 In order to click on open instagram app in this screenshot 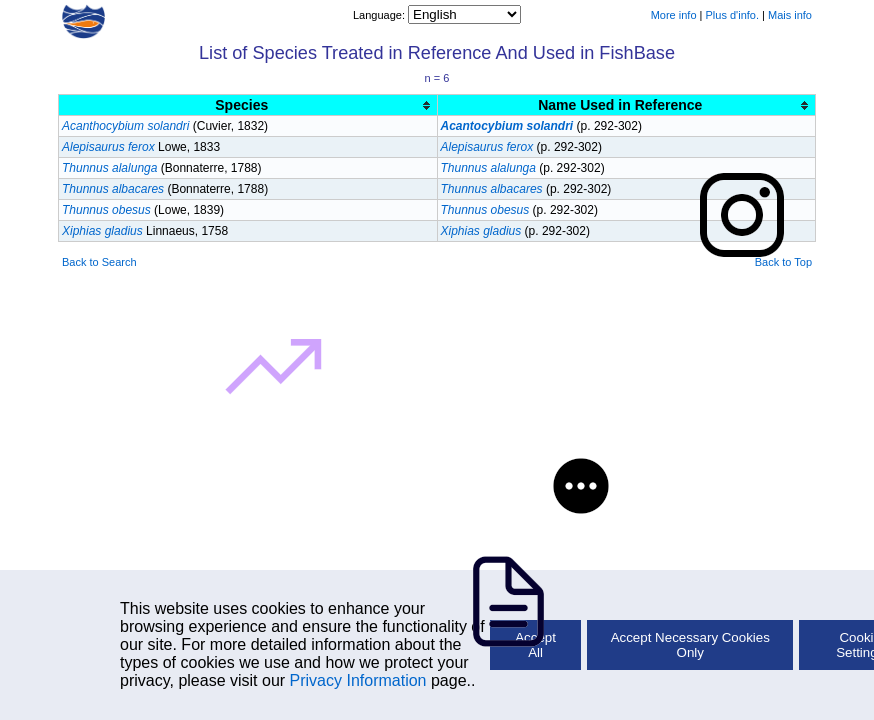, I will do `click(742, 215)`.